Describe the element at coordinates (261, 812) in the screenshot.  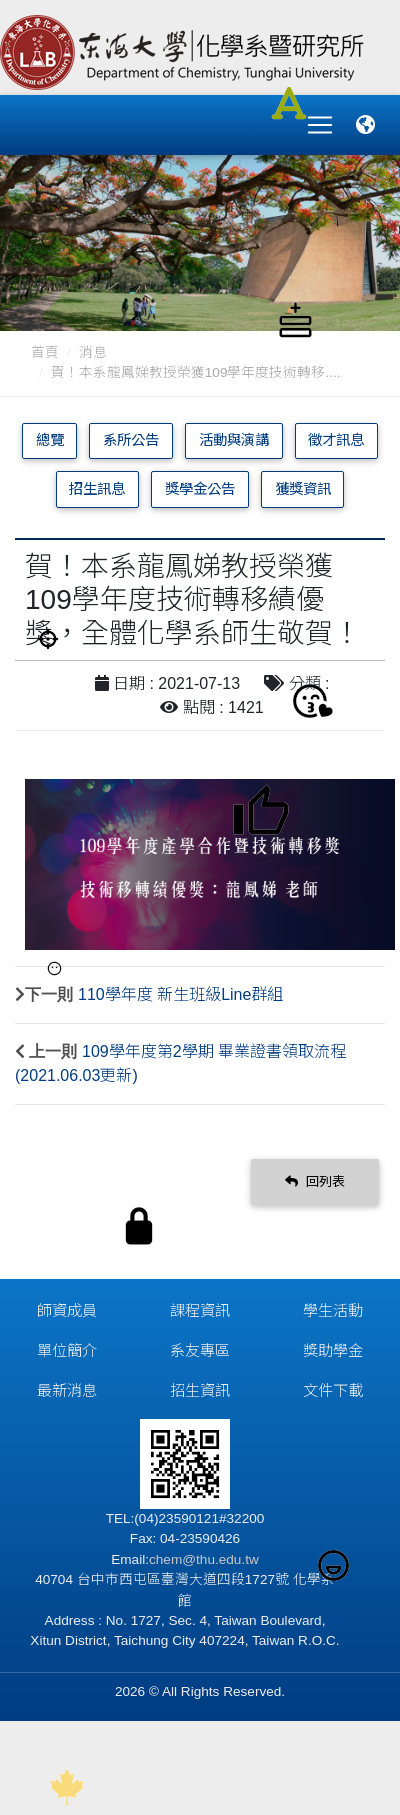
I see `like or upvote content` at that location.